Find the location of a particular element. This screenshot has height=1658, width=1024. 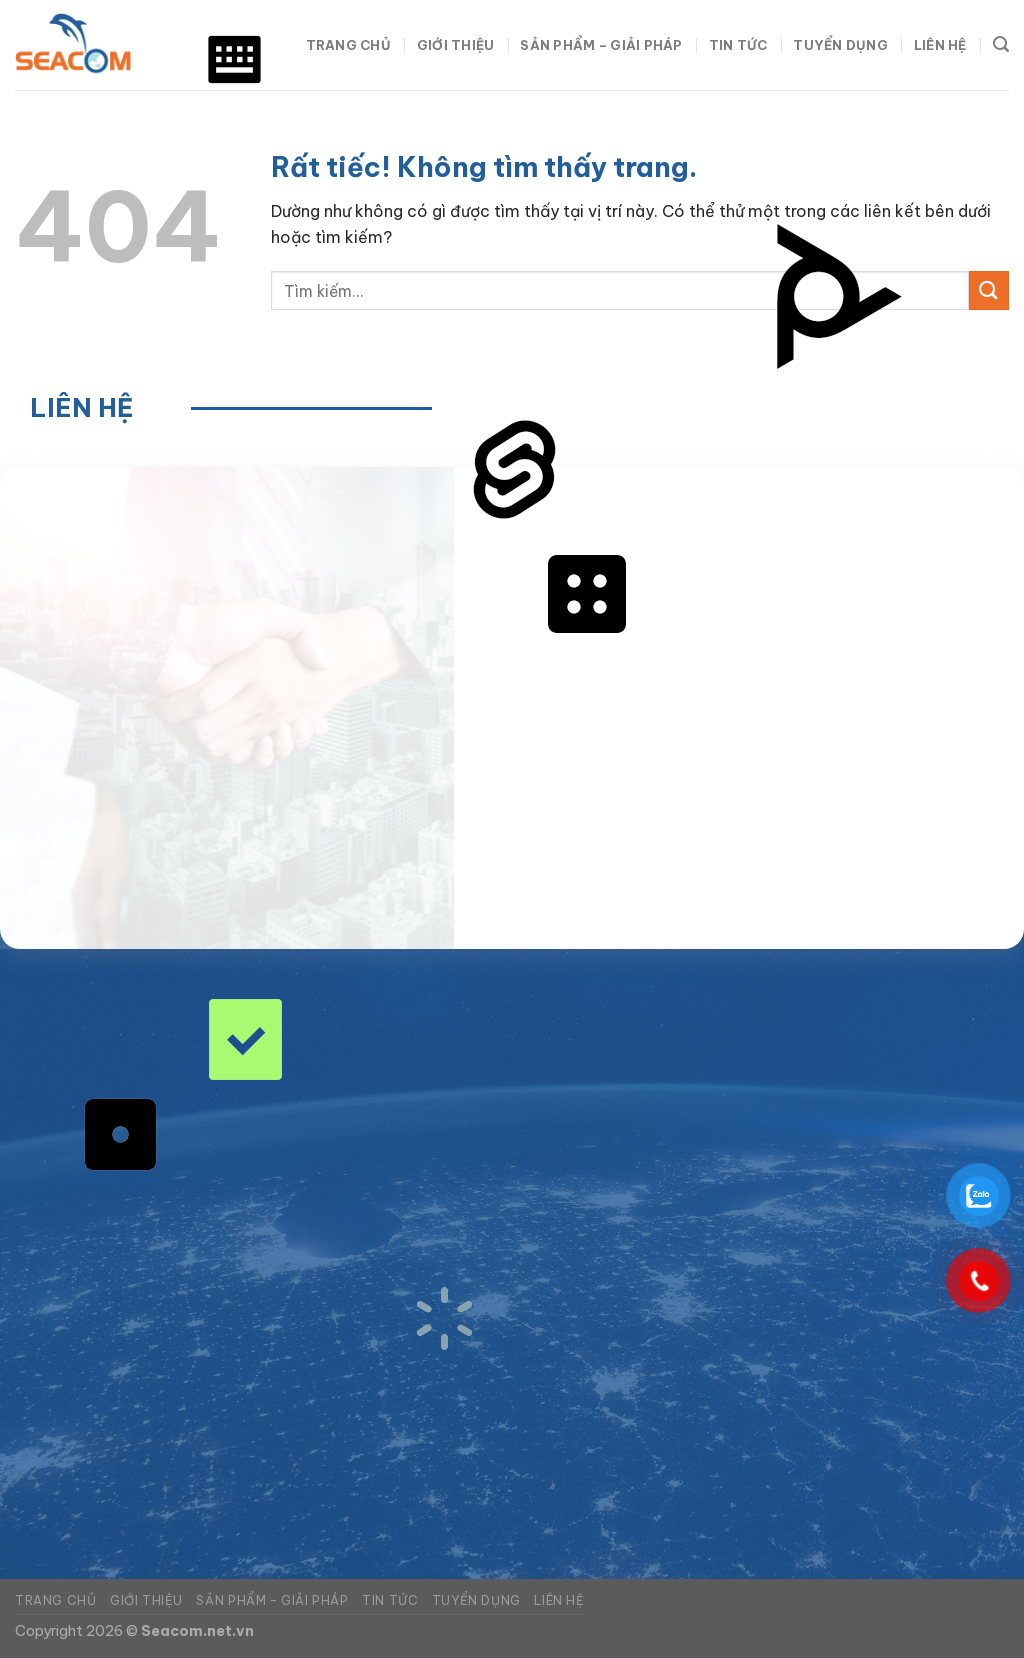

poly brand logo is located at coordinates (839, 296).